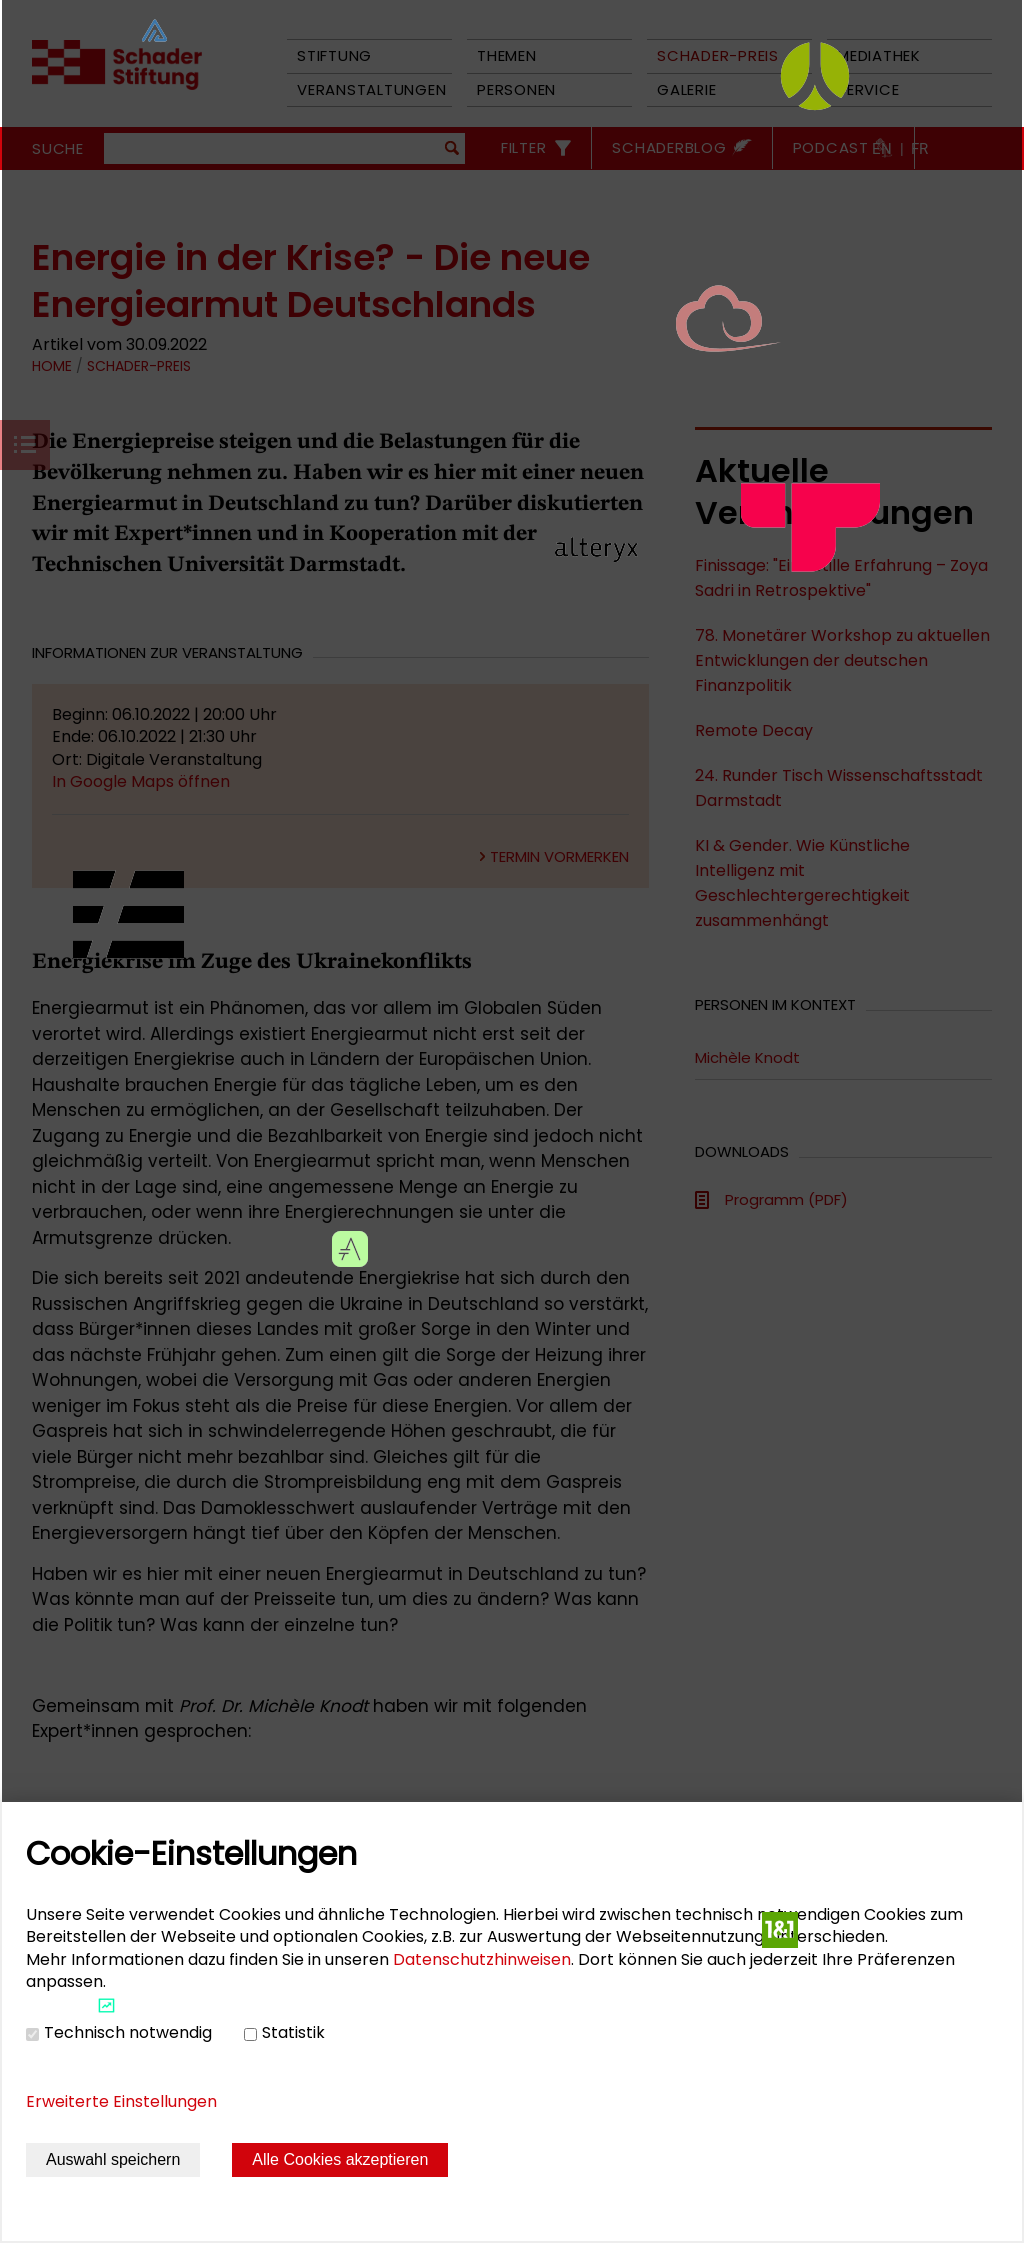  What do you see at coordinates (128, 914) in the screenshot?
I see `serverless framework logo` at bounding box center [128, 914].